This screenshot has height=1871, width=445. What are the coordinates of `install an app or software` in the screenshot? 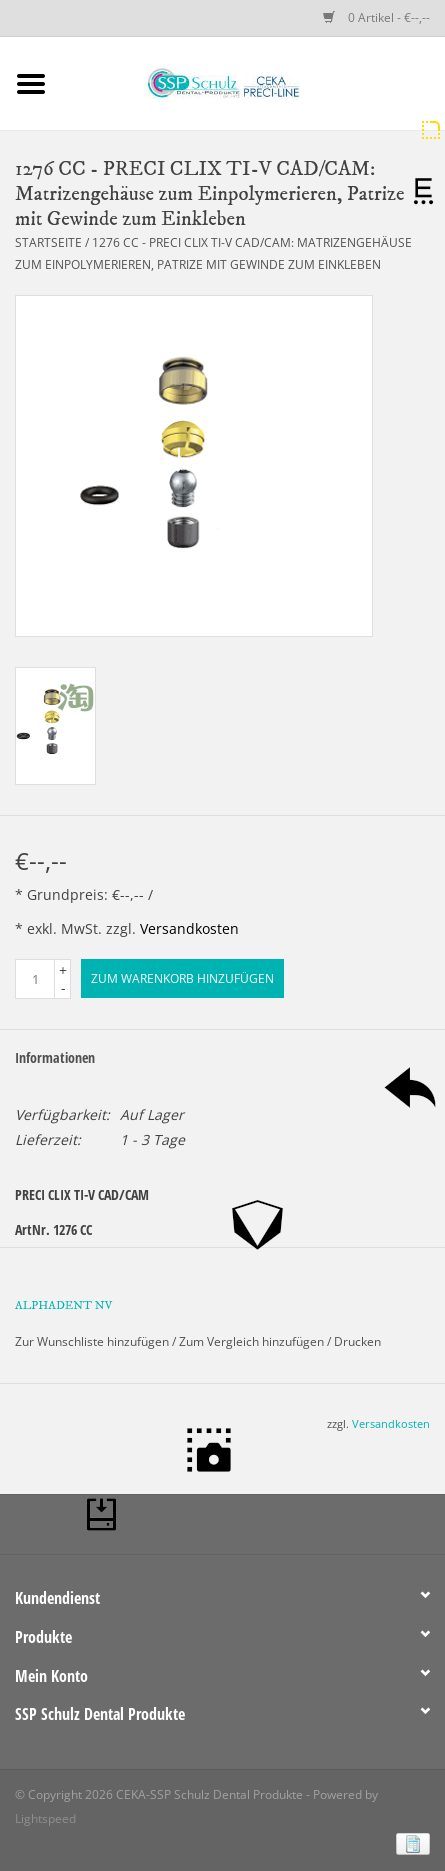 It's located at (101, 1514).